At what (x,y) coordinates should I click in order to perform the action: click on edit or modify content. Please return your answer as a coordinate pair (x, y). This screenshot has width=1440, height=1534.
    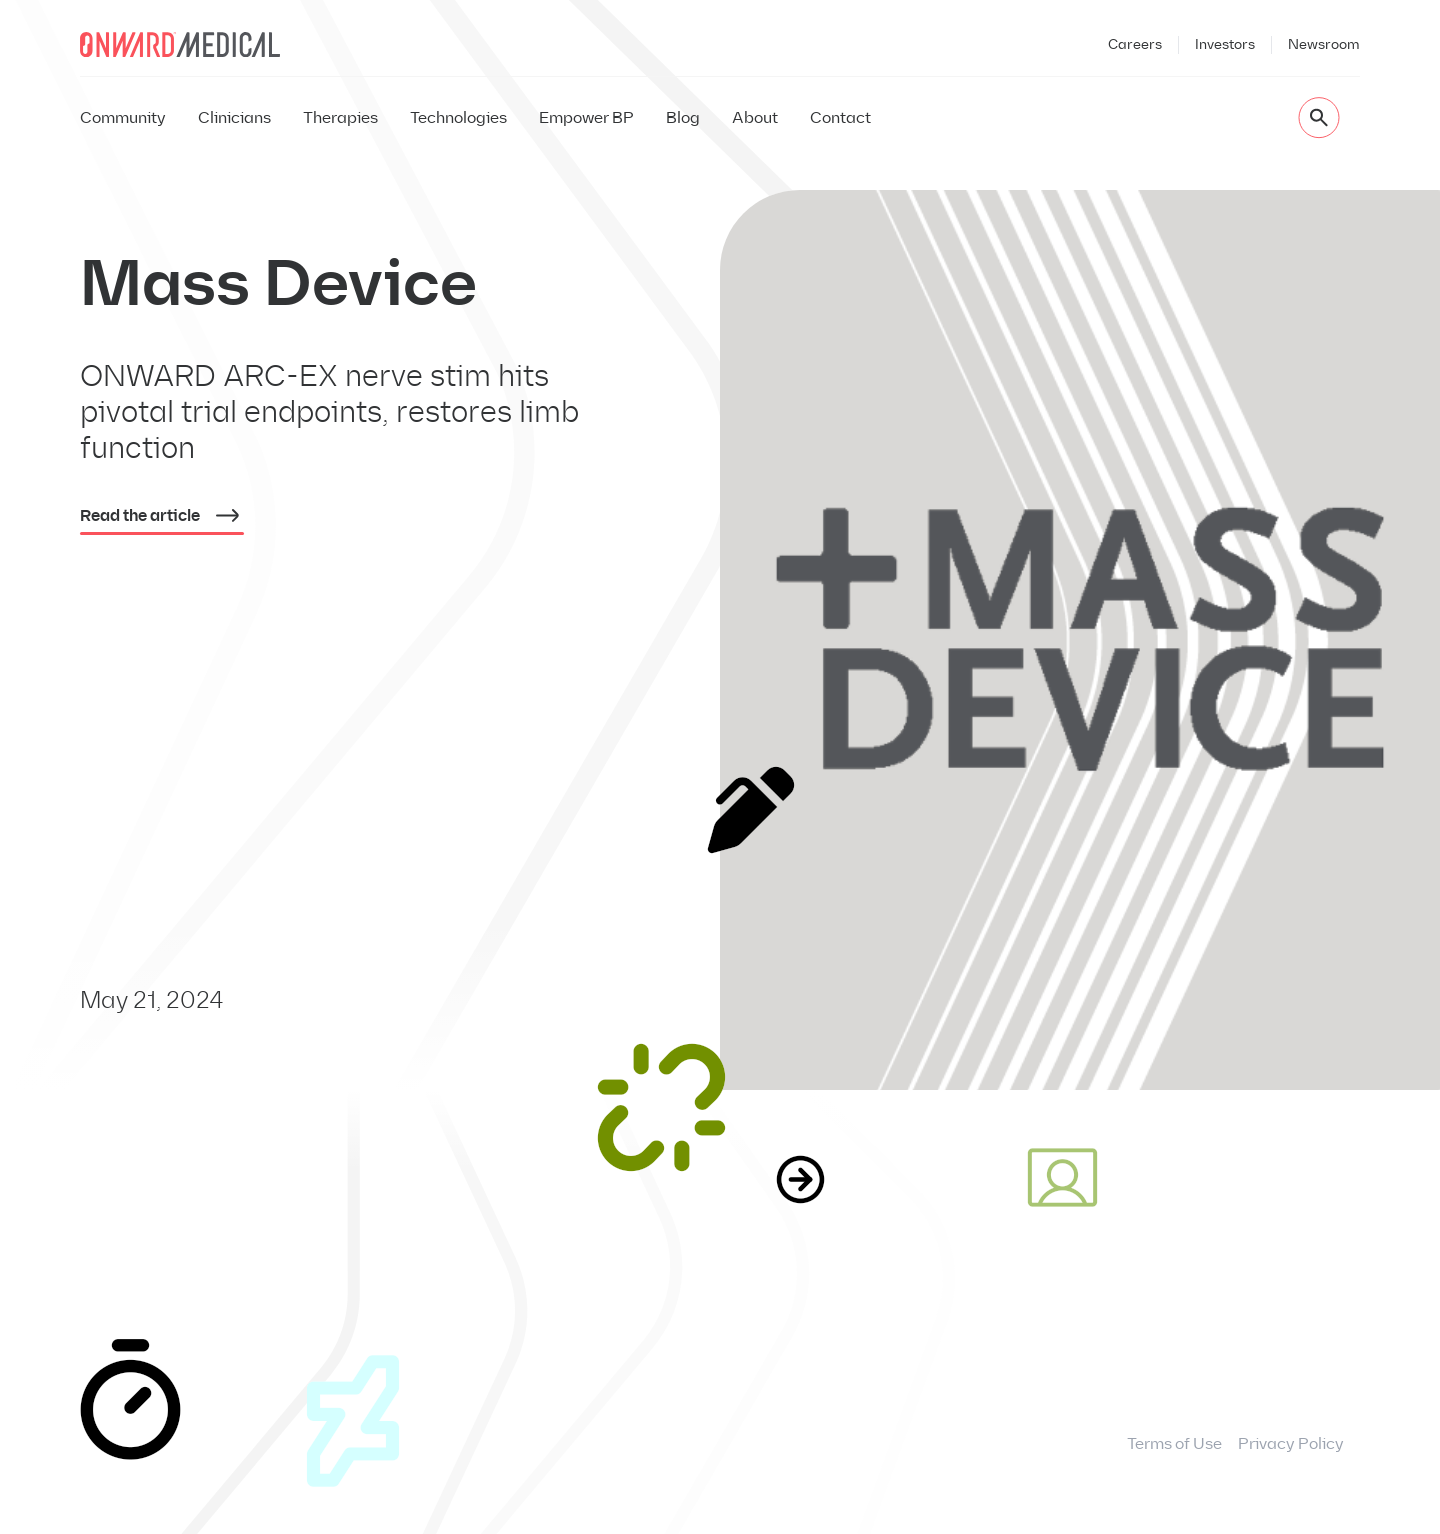
    Looking at the image, I should click on (751, 810).